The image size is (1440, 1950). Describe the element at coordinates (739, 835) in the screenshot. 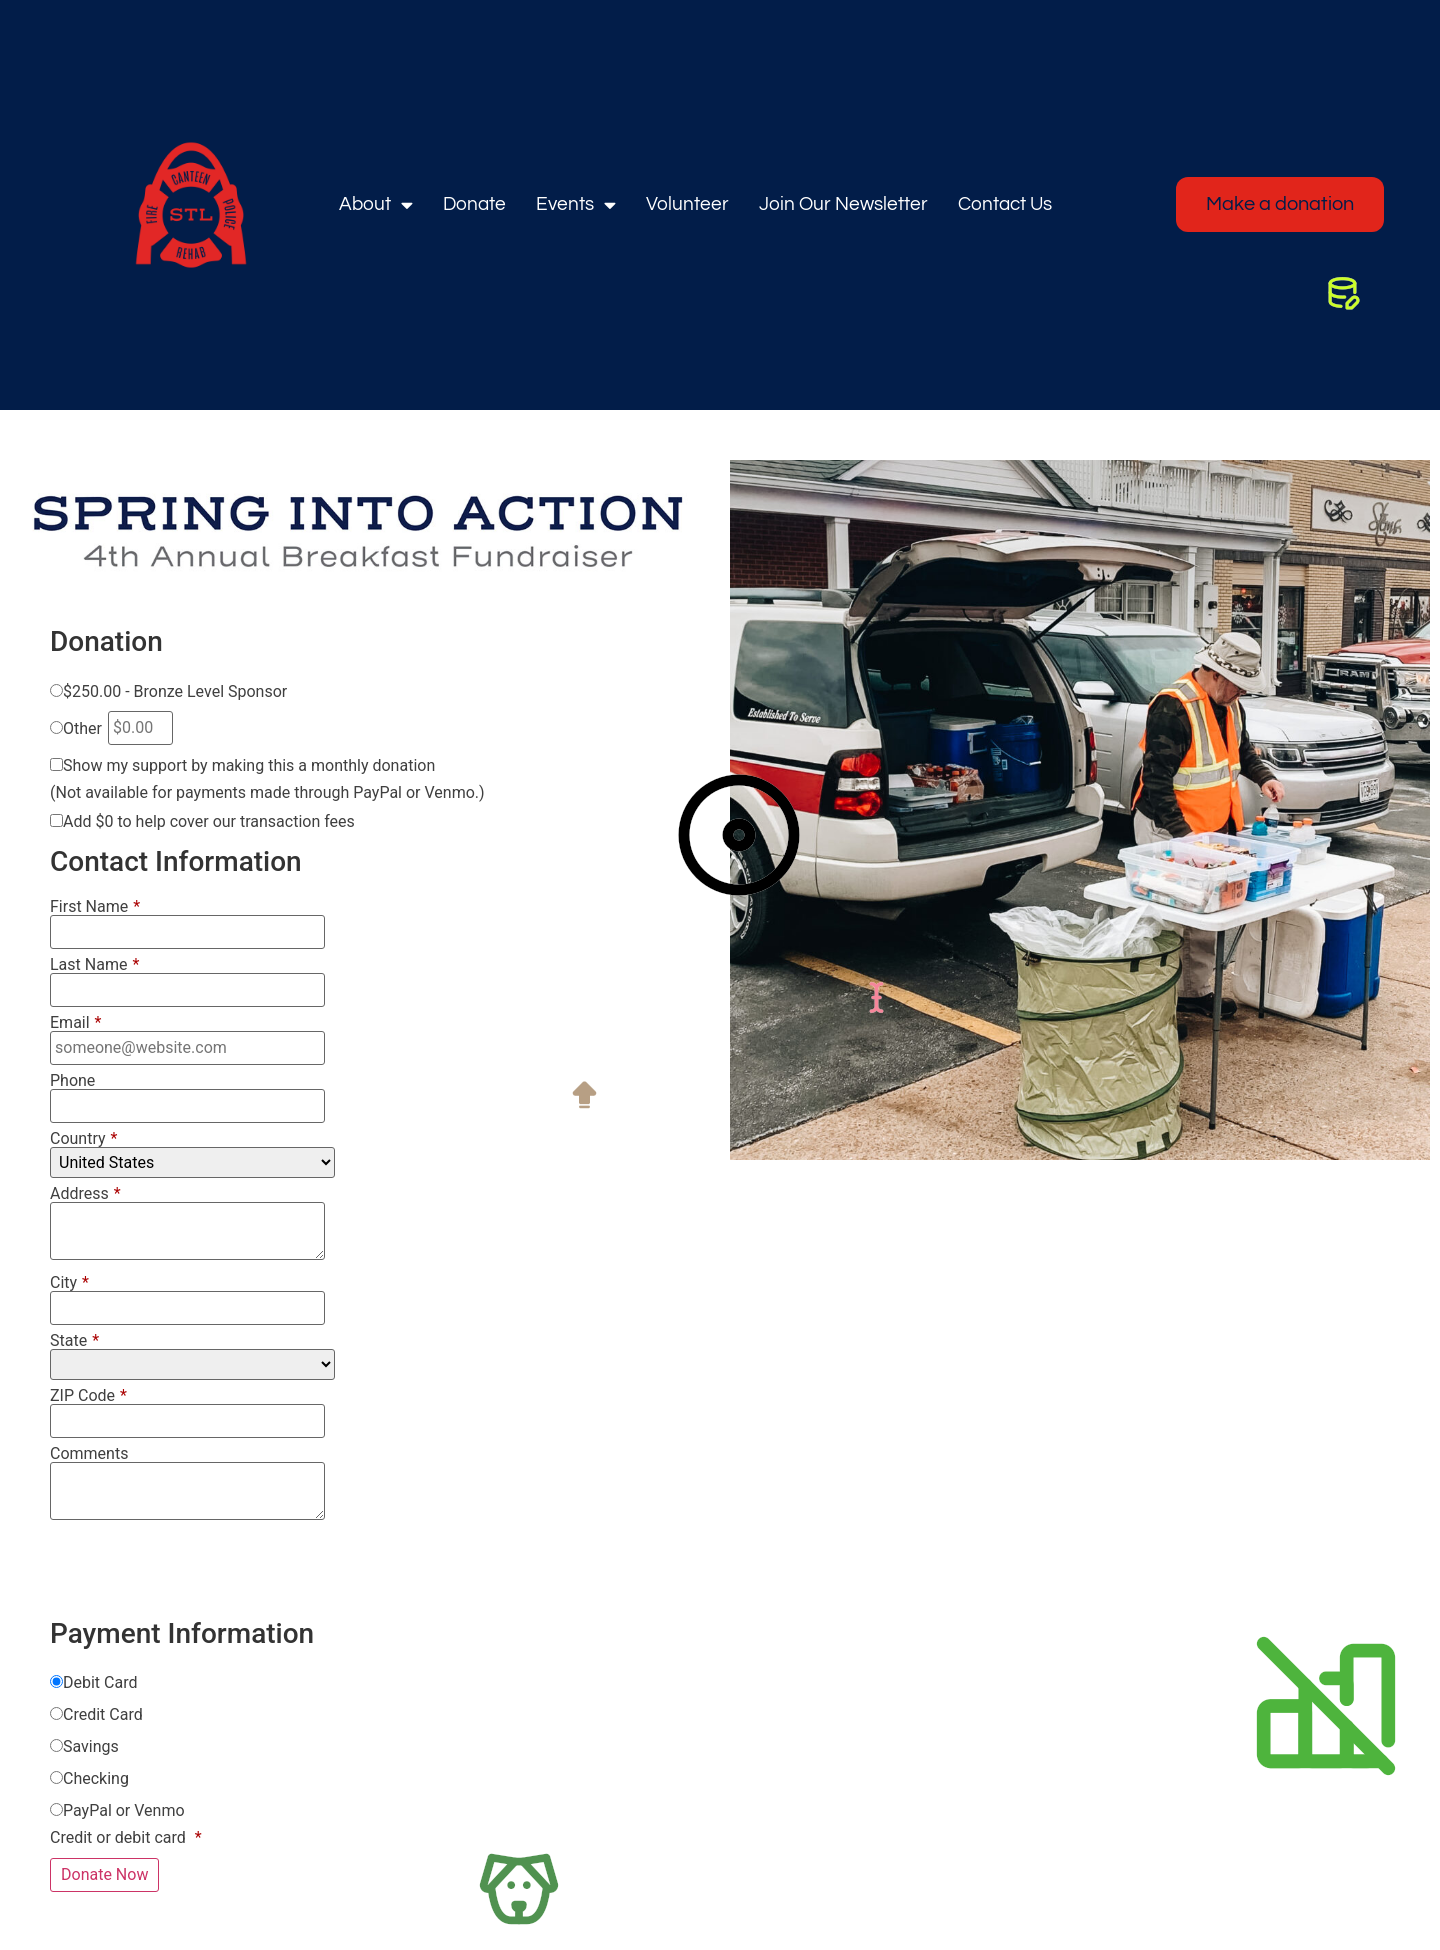

I see `play or access music library` at that location.